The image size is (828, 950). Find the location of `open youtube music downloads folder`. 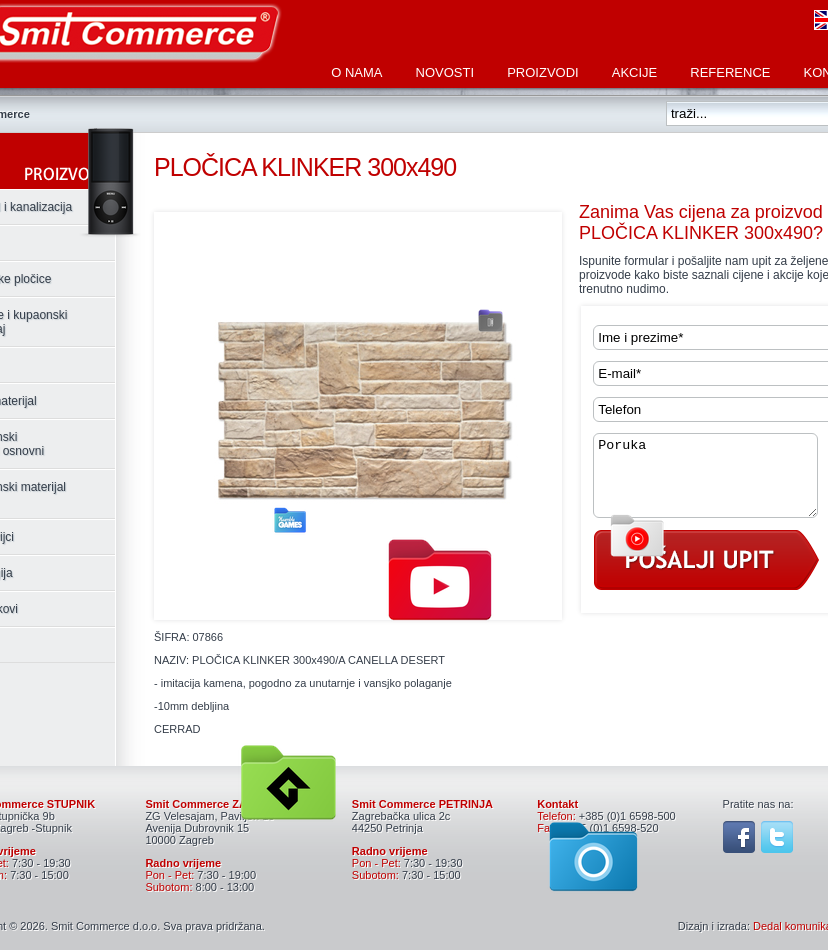

open youtube music downloads folder is located at coordinates (637, 537).